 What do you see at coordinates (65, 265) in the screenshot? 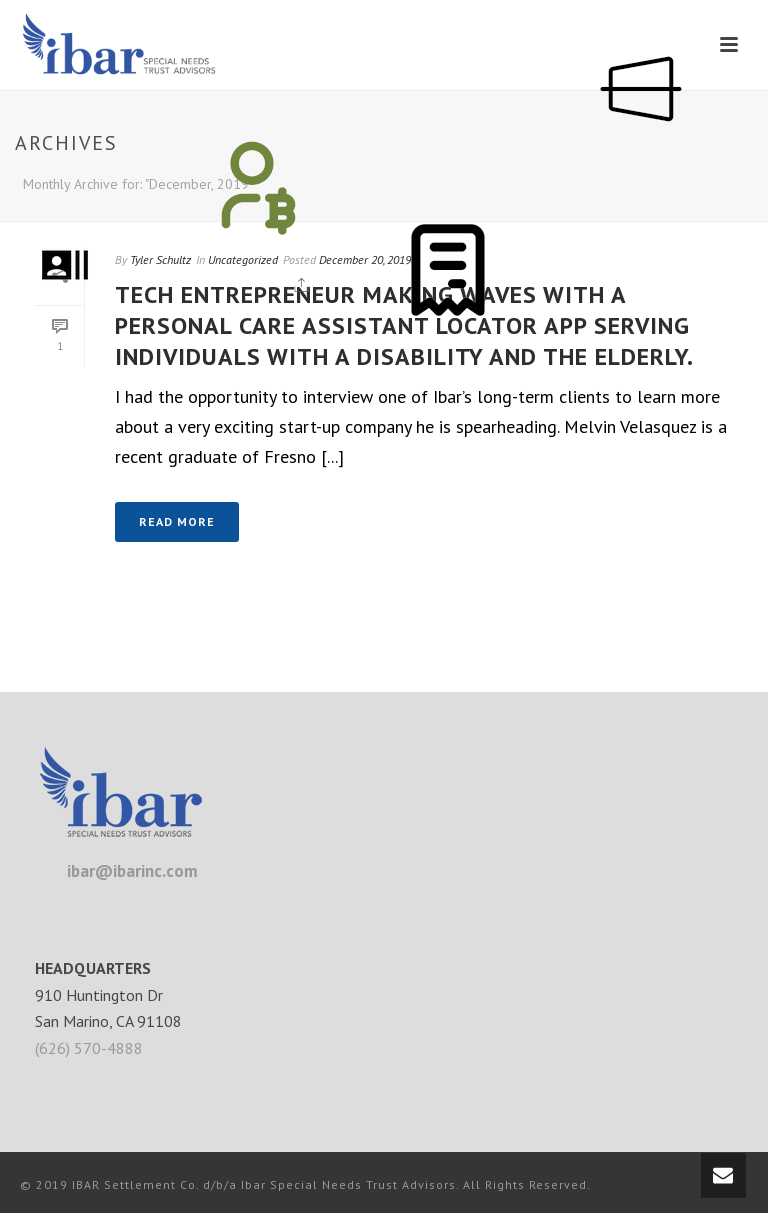
I see `view recently contacted people` at bounding box center [65, 265].